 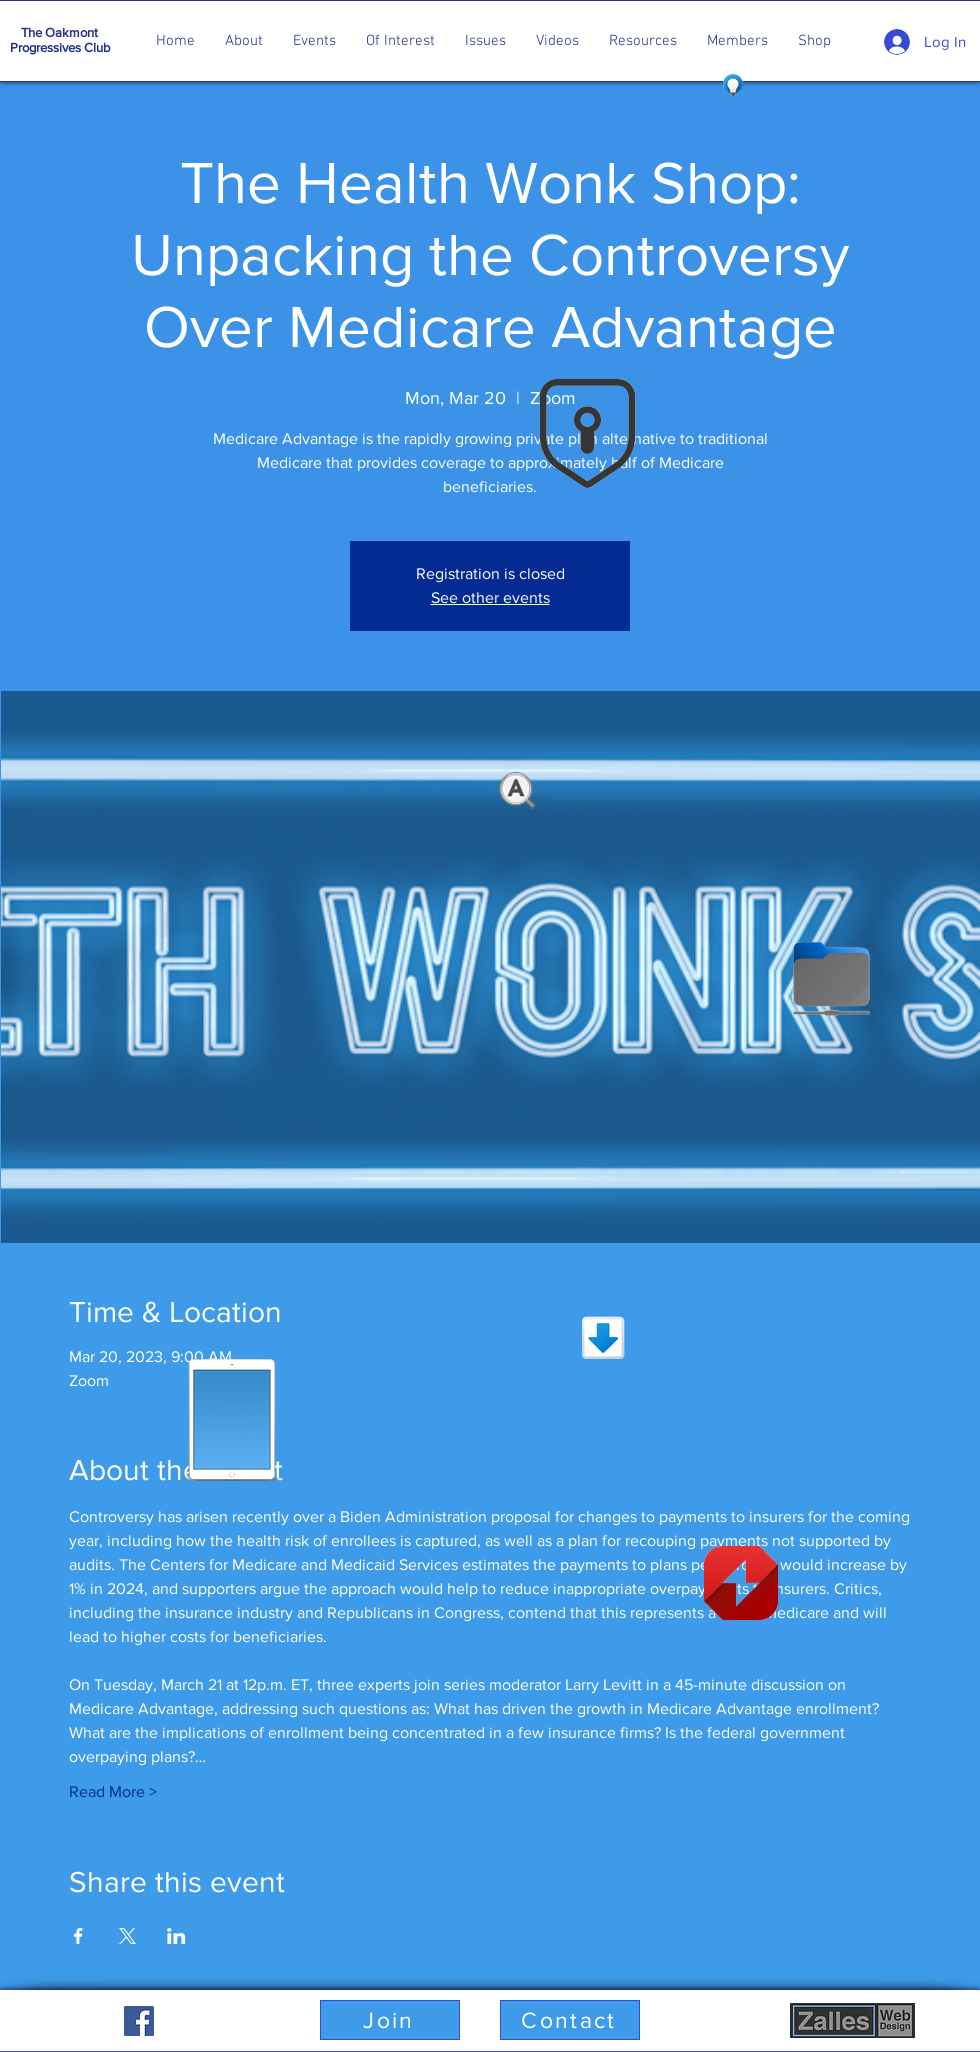 I want to click on access a remote or network folder, so click(x=831, y=977).